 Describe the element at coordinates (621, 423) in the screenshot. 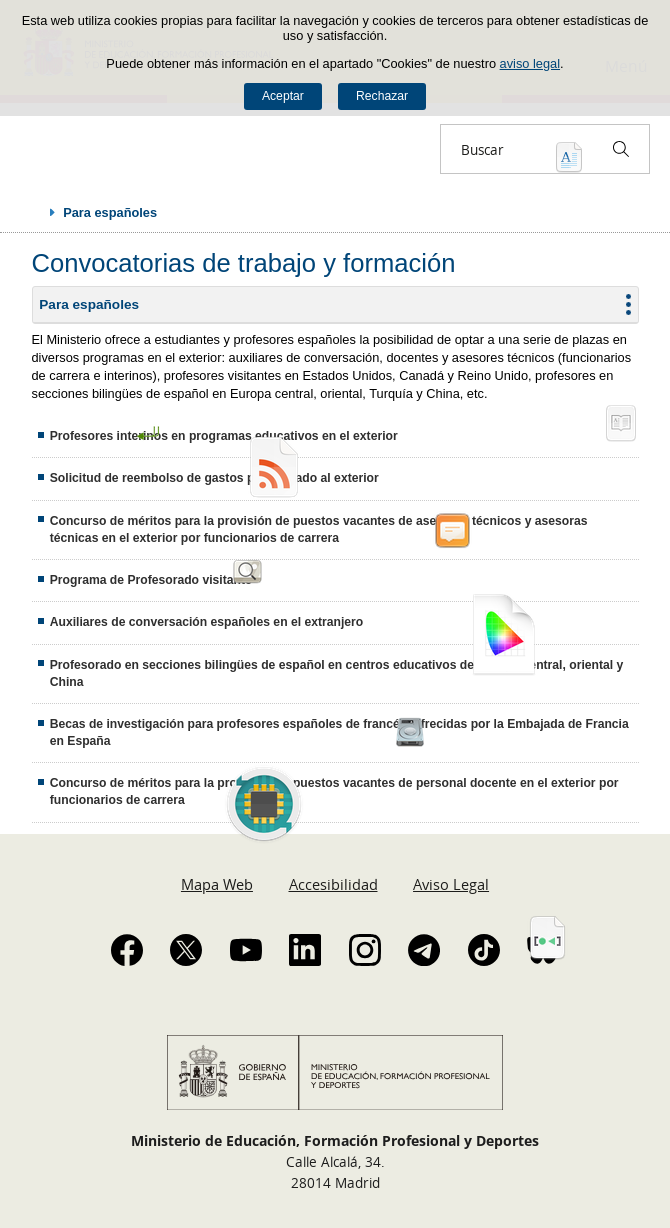

I see `open a mobipocket ebook file` at that location.